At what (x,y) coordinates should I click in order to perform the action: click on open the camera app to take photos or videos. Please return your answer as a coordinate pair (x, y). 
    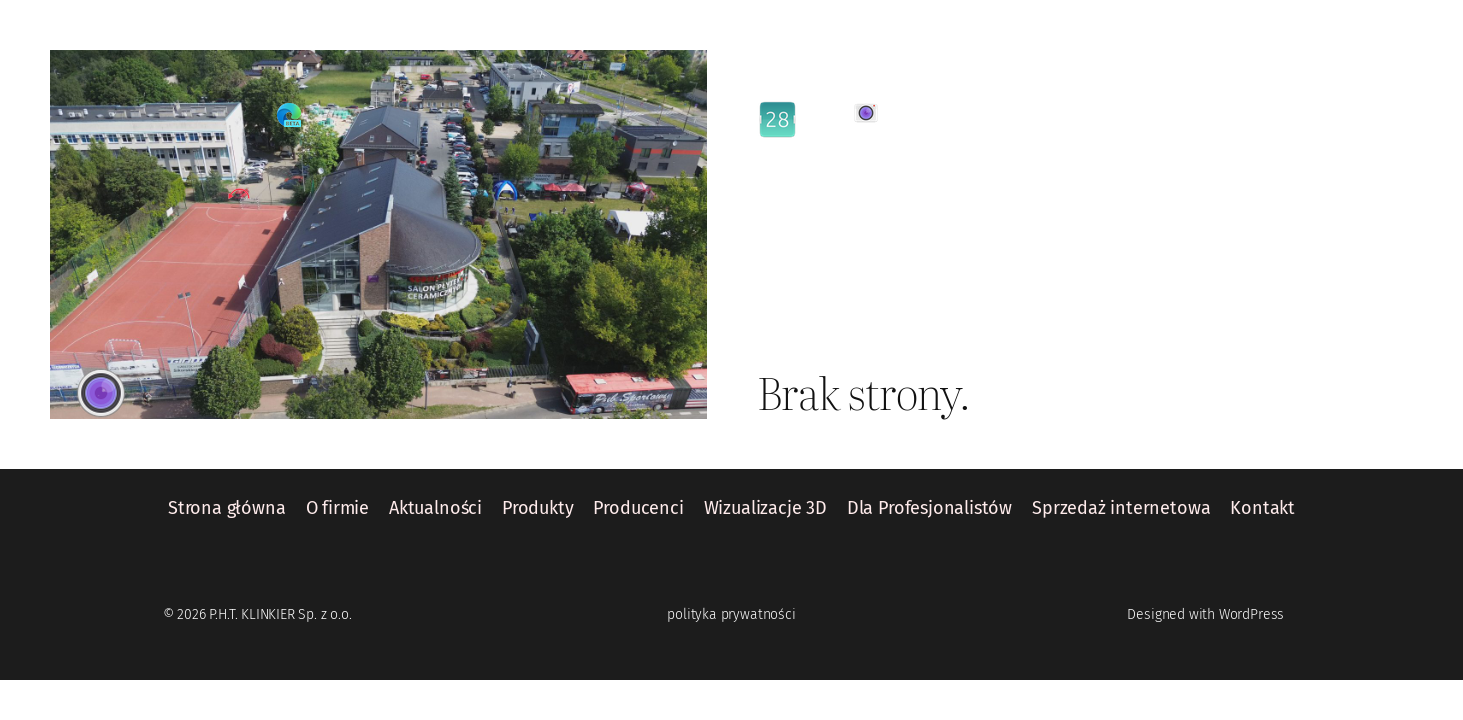
    Looking at the image, I should click on (101, 393).